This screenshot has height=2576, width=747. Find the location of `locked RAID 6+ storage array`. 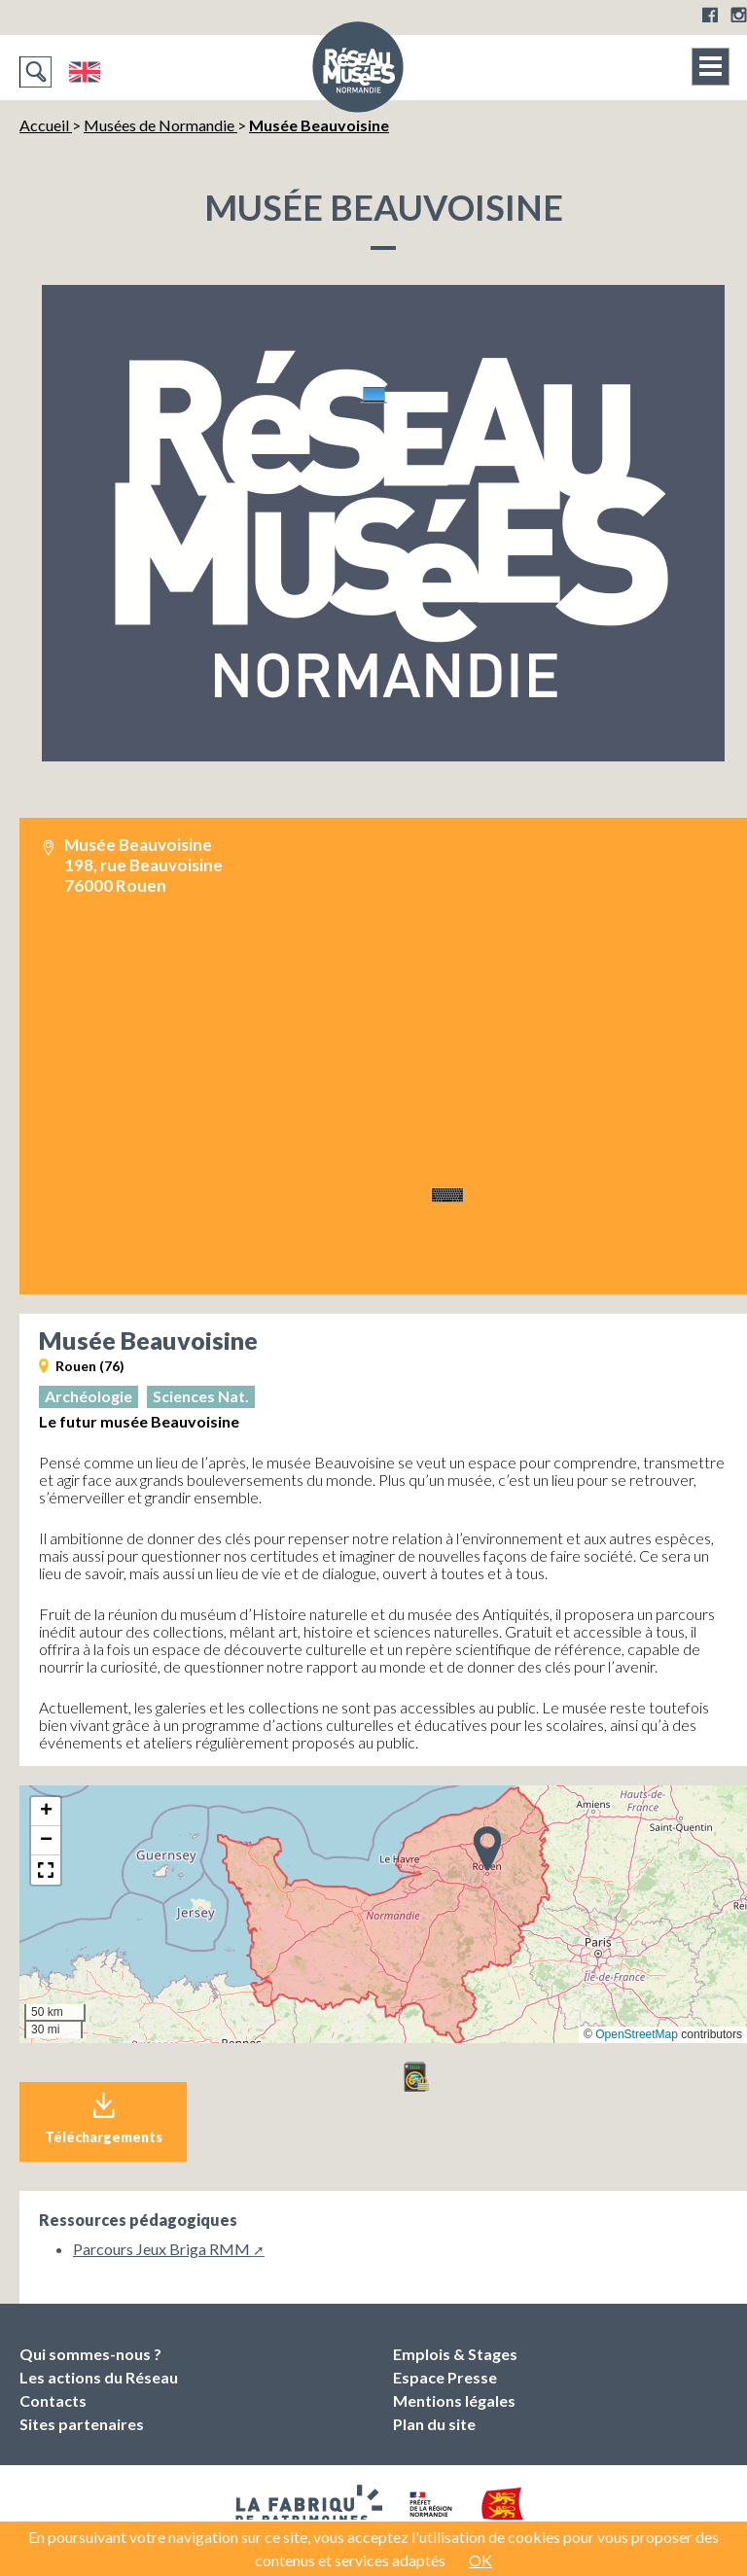

locked RAID 6+ storage array is located at coordinates (414, 2076).